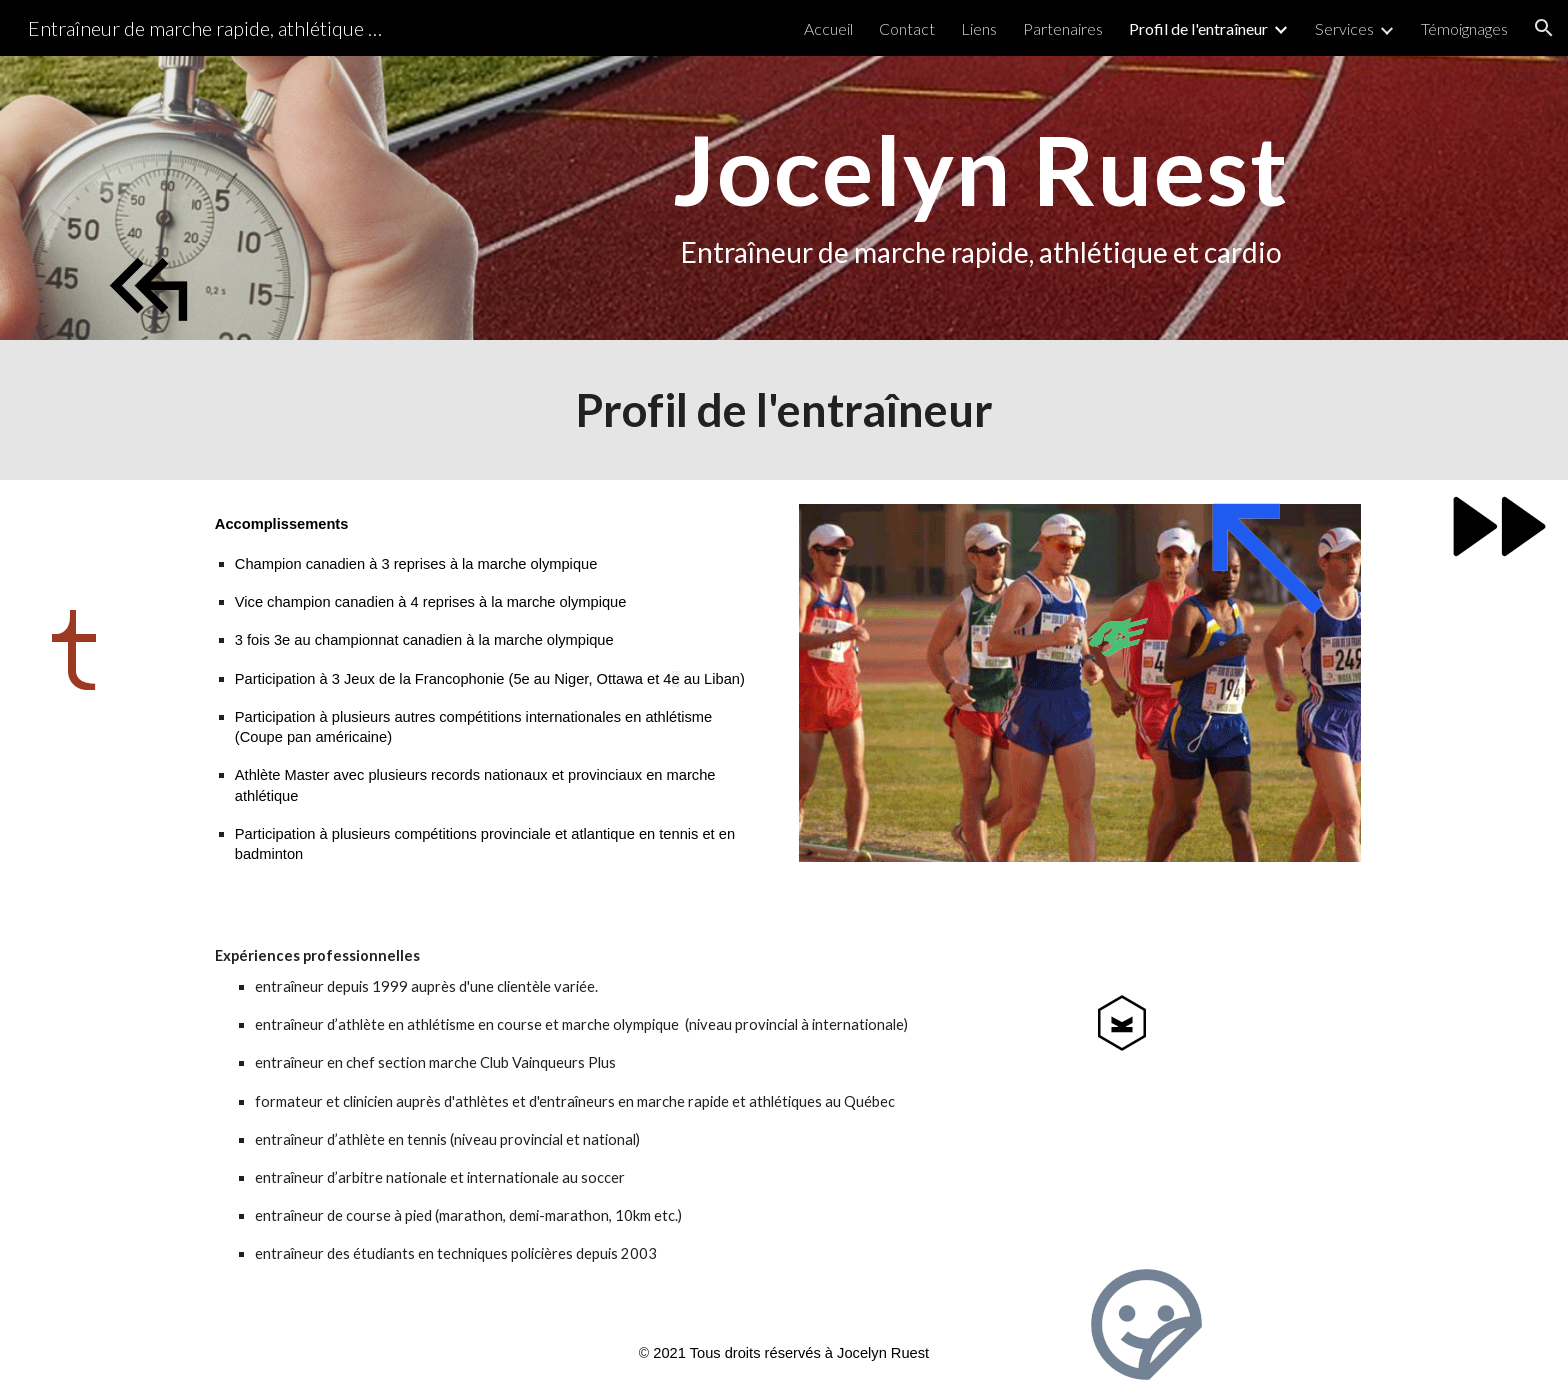 The height and width of the screenshot is (1394, 1568). What do you see at coordinates (1122, 1023) in the screenshot?
I see `kirby CMS logo` at bounding box center [1122, 1023].